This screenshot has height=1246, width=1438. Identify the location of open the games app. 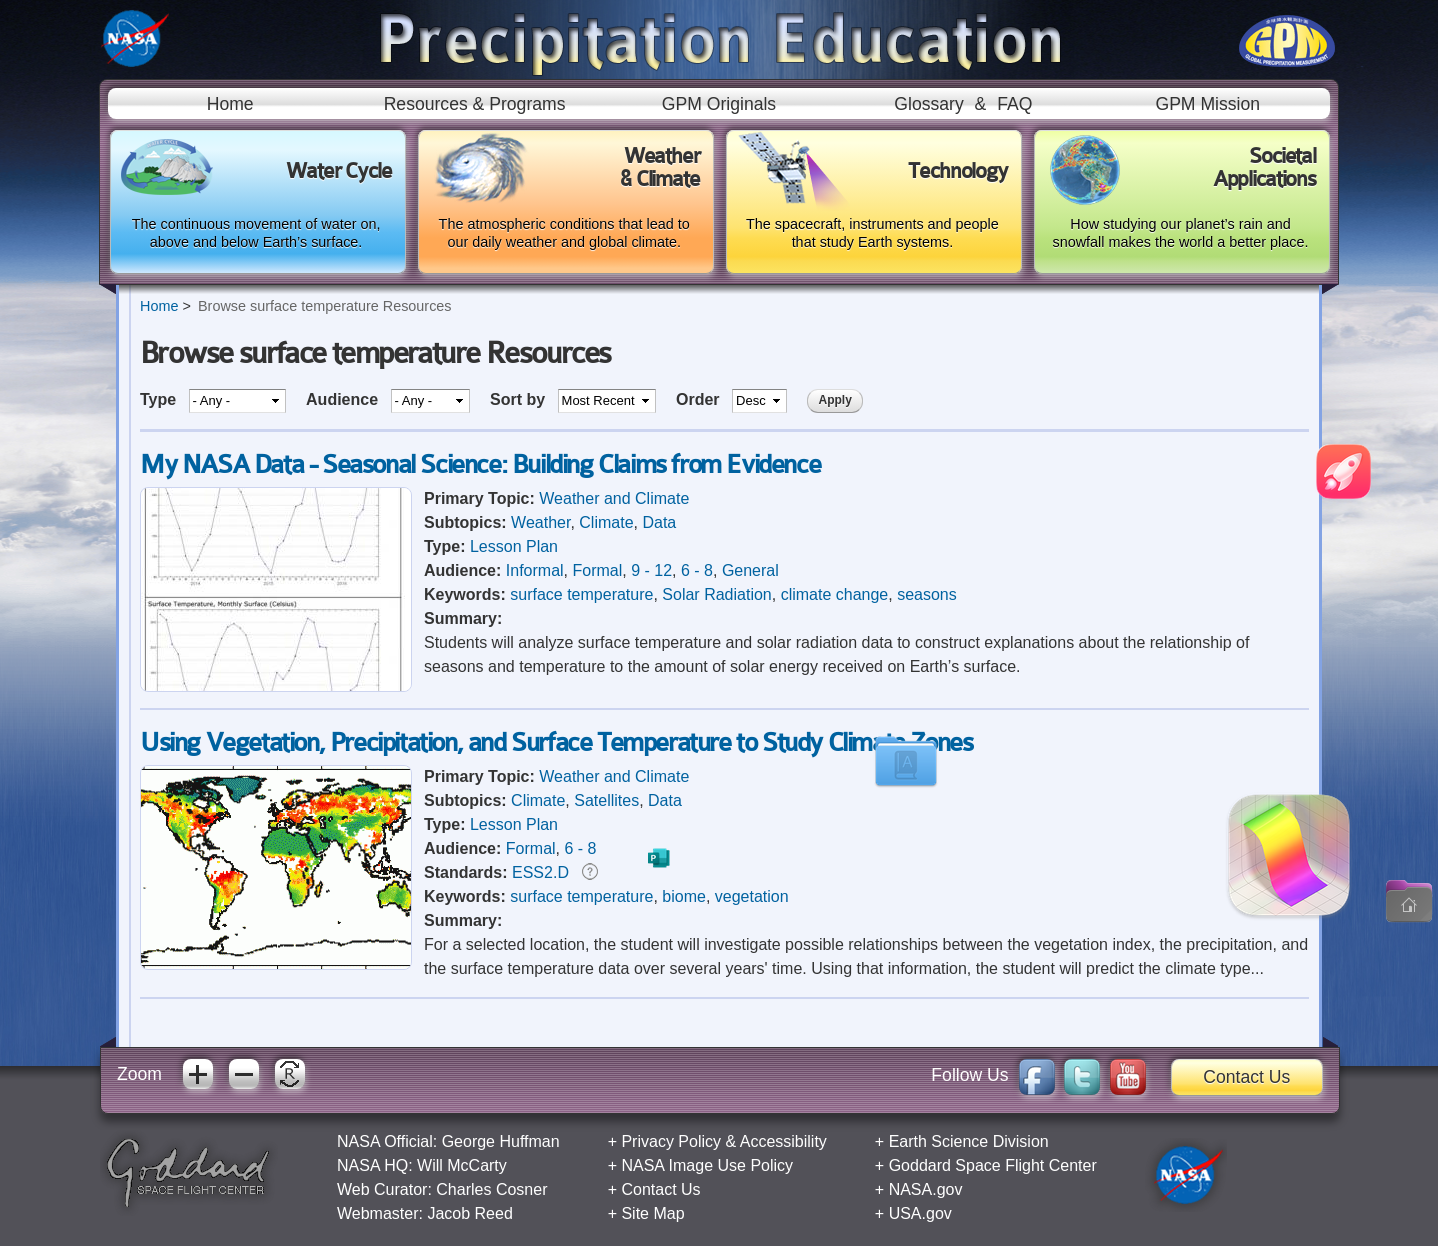
(1343, 471).